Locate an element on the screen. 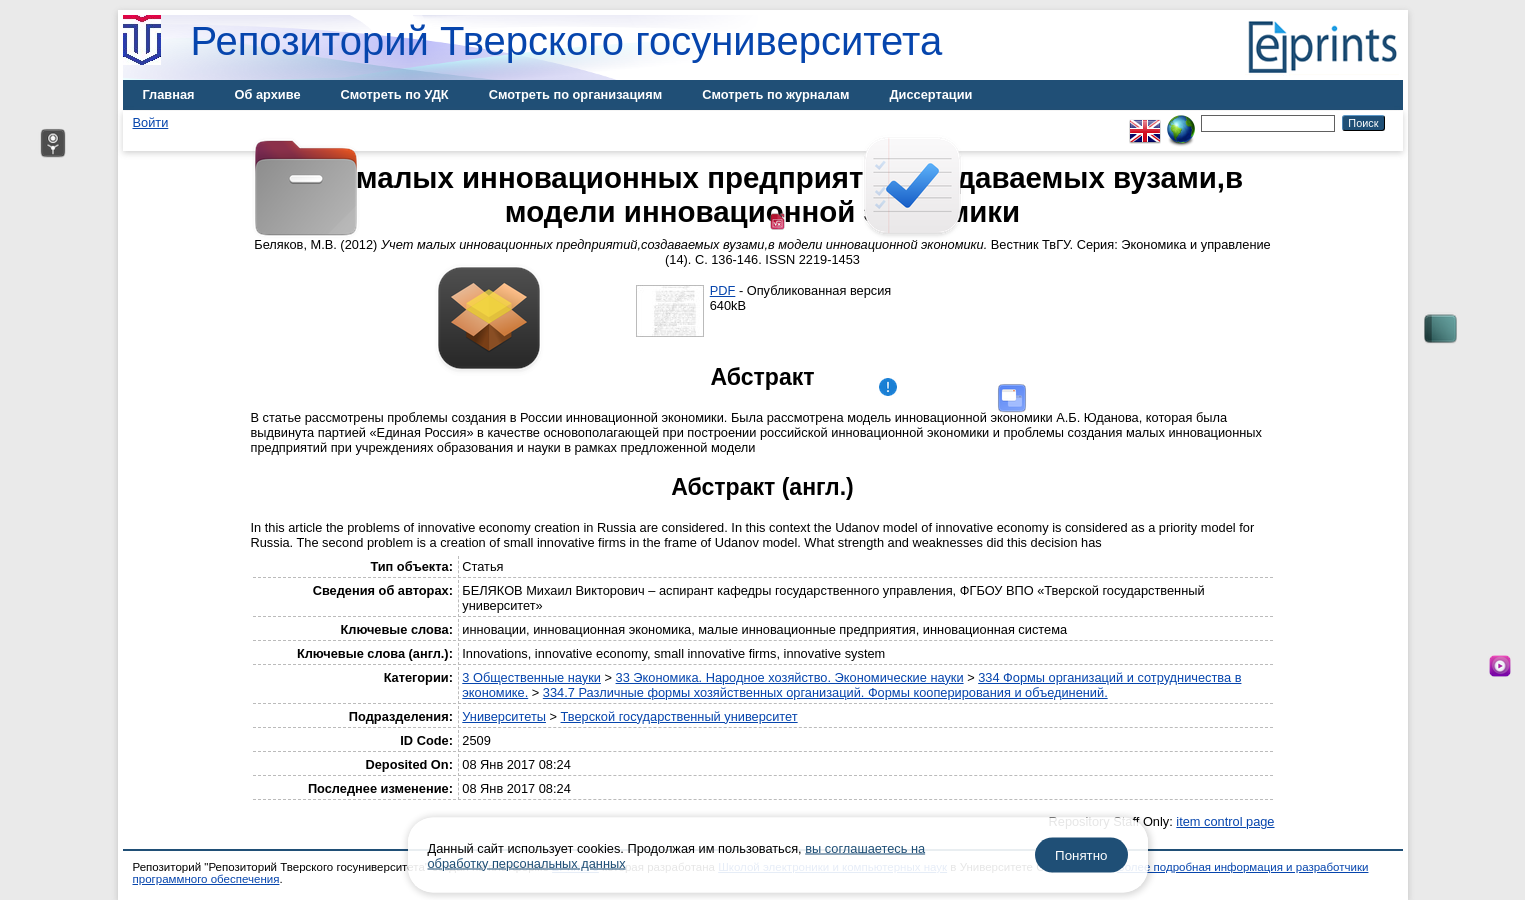 The image size is (1525, 900). mark email as important is located at coordinates (888, 387).